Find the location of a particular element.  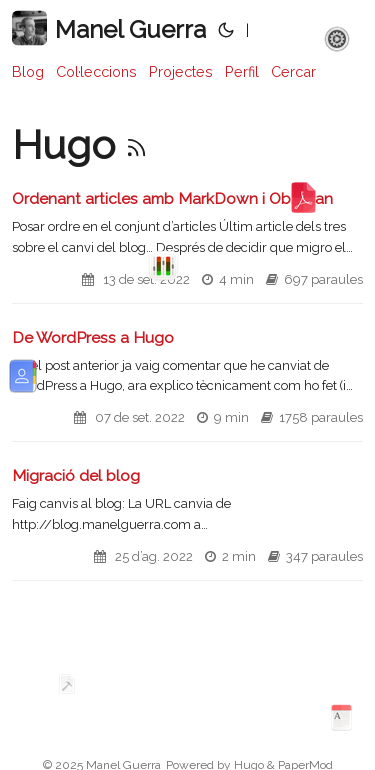

makefile document used for build automation is located at coordinates (67, 684).